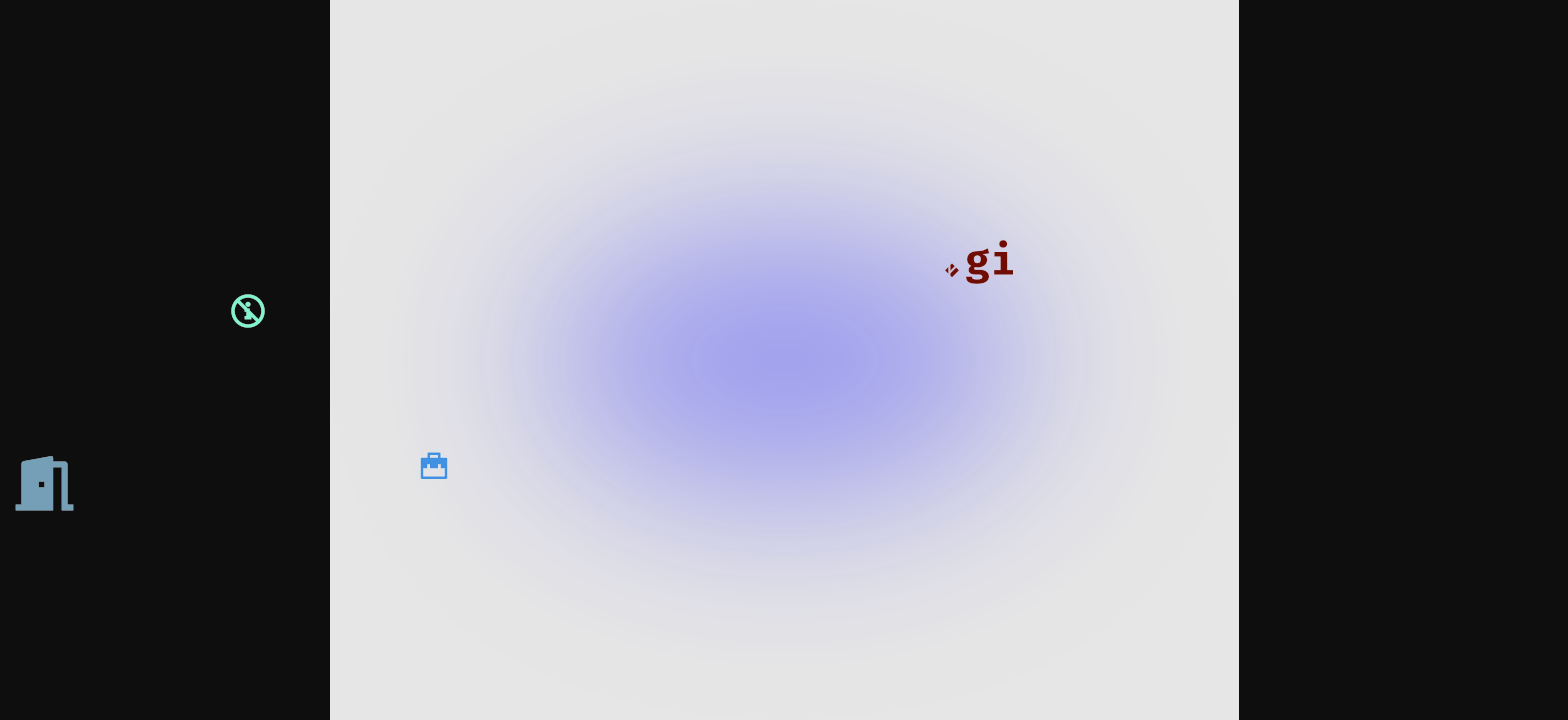 This screenshot has height=720, width=1568. I want to click on access work or business documents, so click(434, 467).